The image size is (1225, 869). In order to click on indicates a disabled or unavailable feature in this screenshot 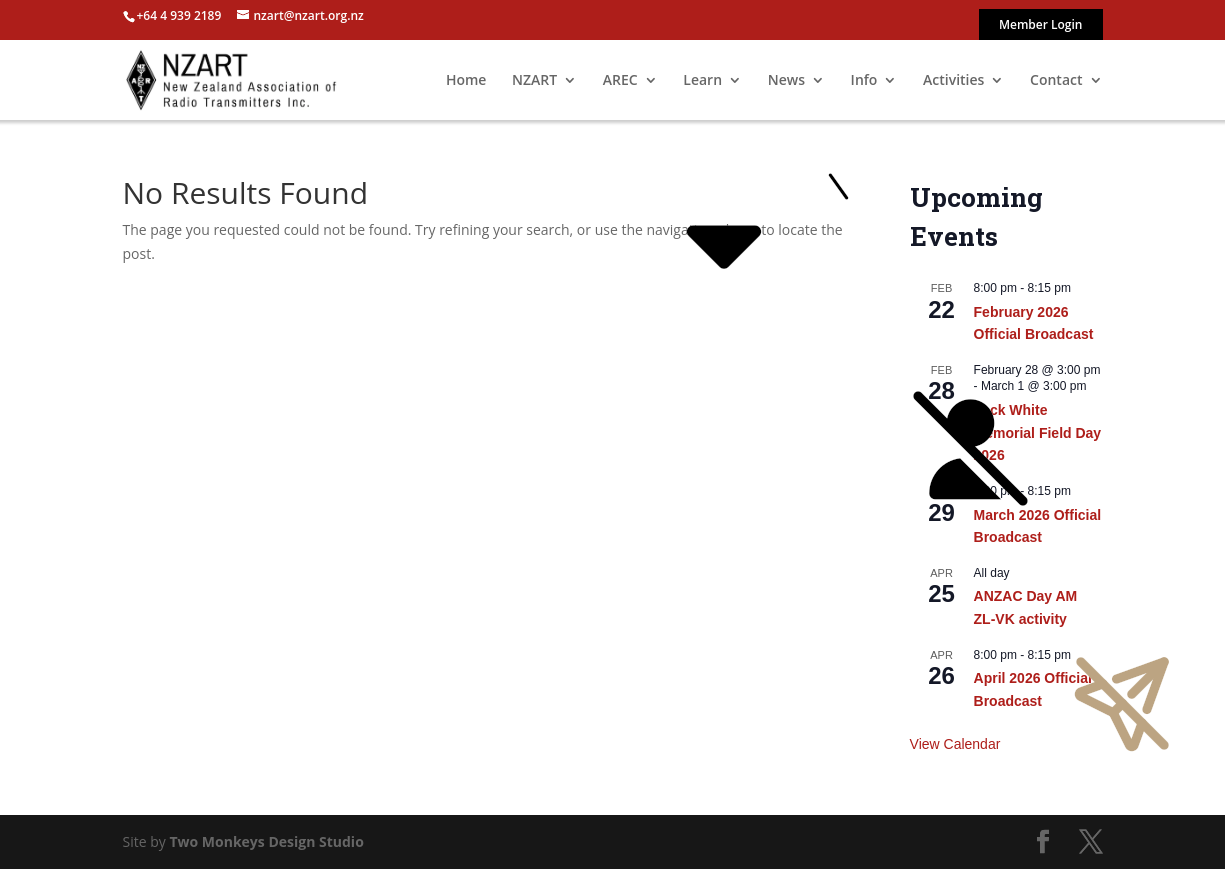, I will do `click(838, 186)`.